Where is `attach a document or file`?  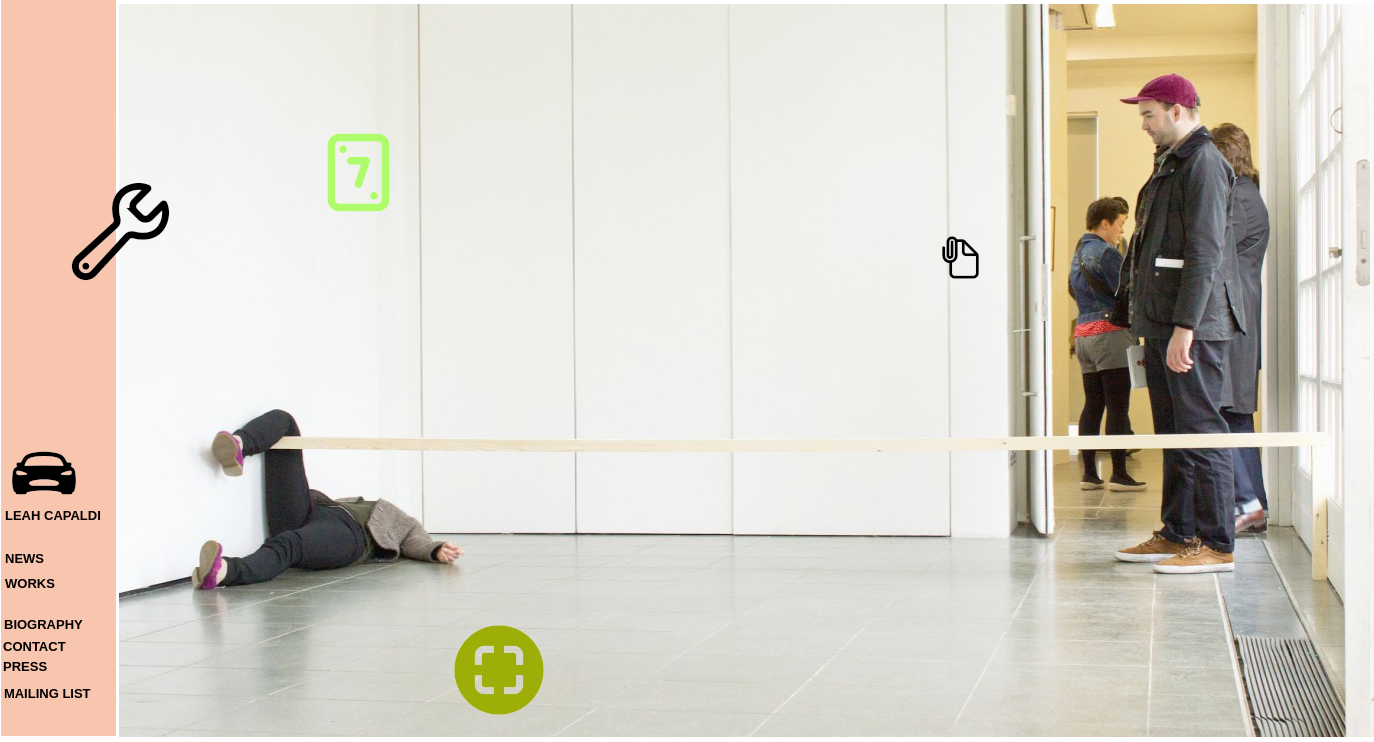
attach a document or file is located at coordinates (960, 257).